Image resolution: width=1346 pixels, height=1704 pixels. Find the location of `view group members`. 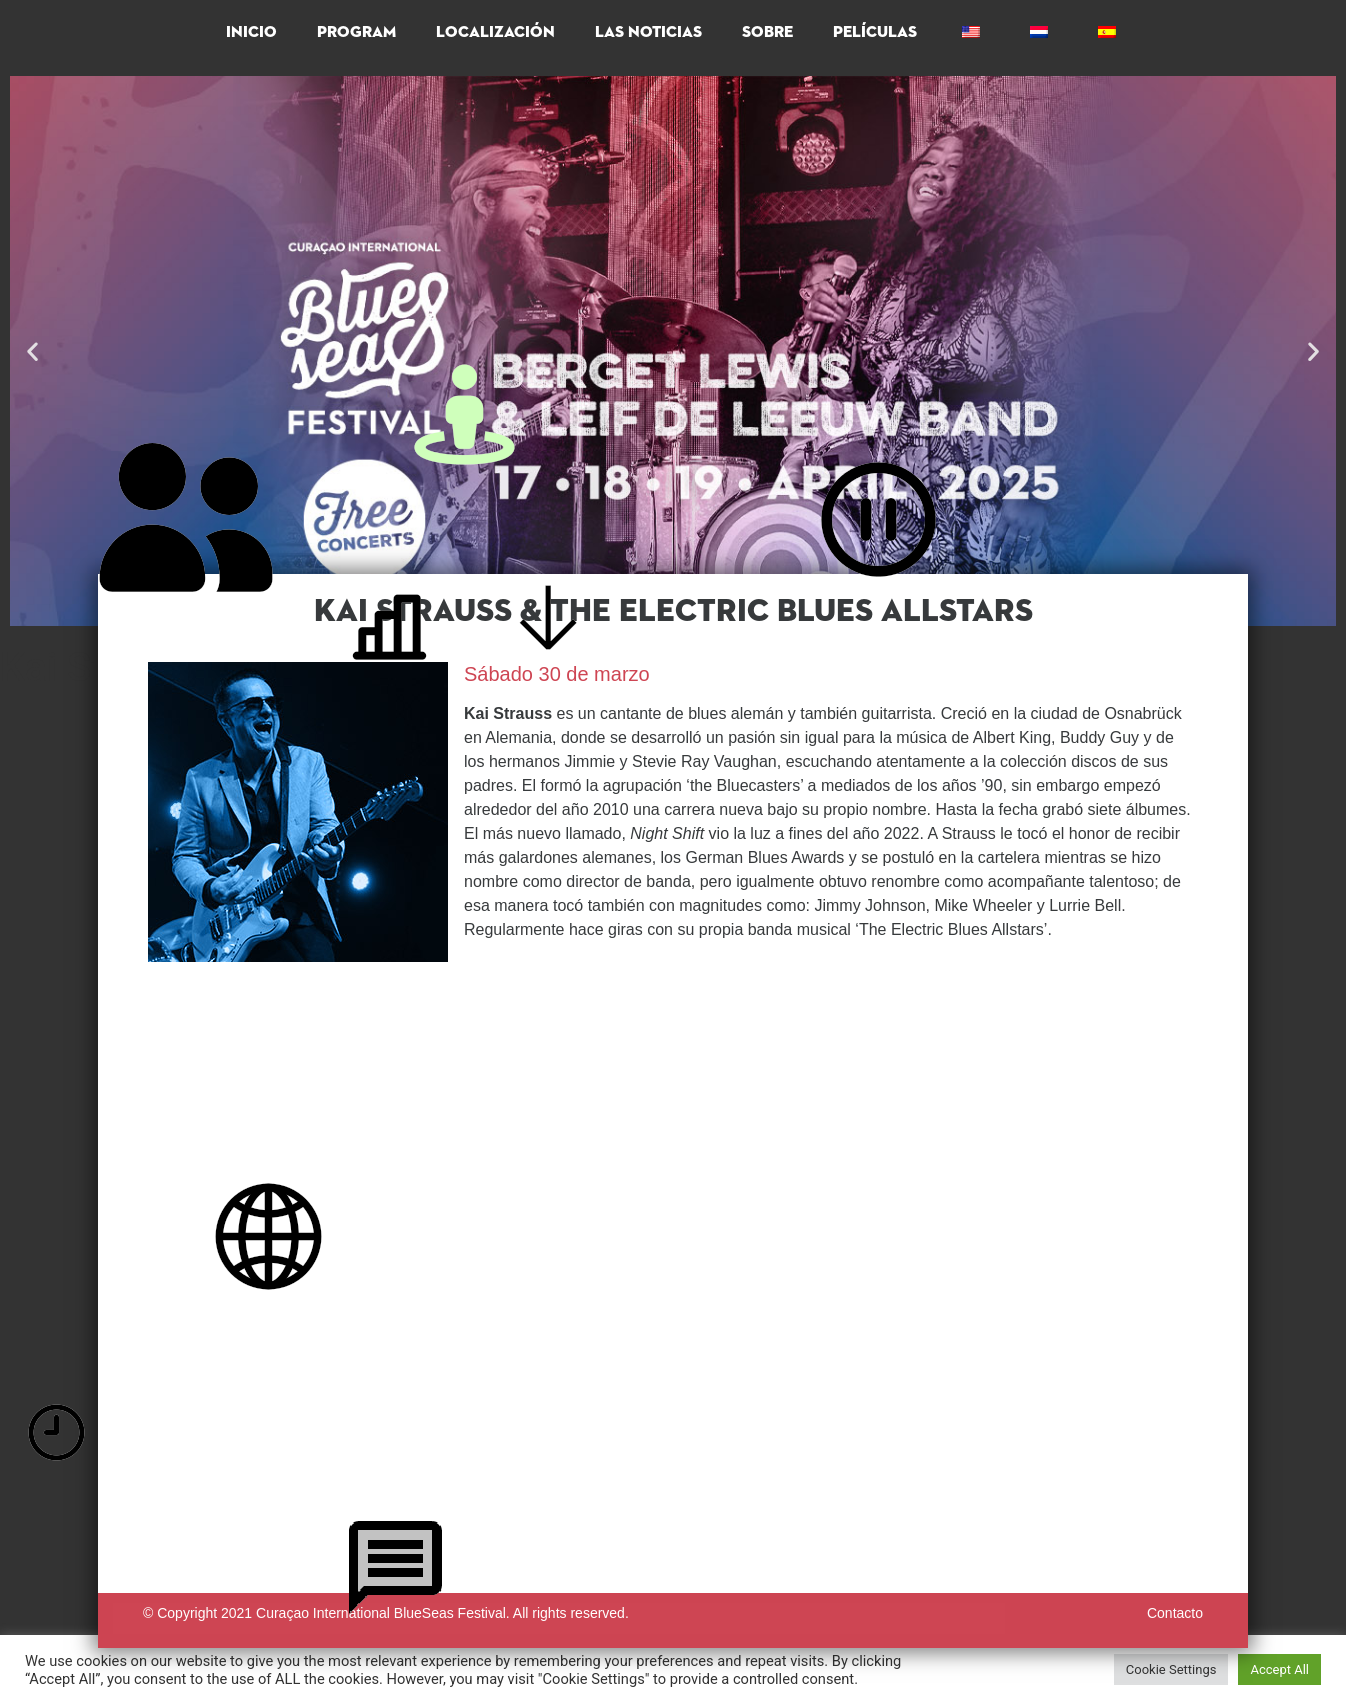

view group members is located at coordinates (186, 515).